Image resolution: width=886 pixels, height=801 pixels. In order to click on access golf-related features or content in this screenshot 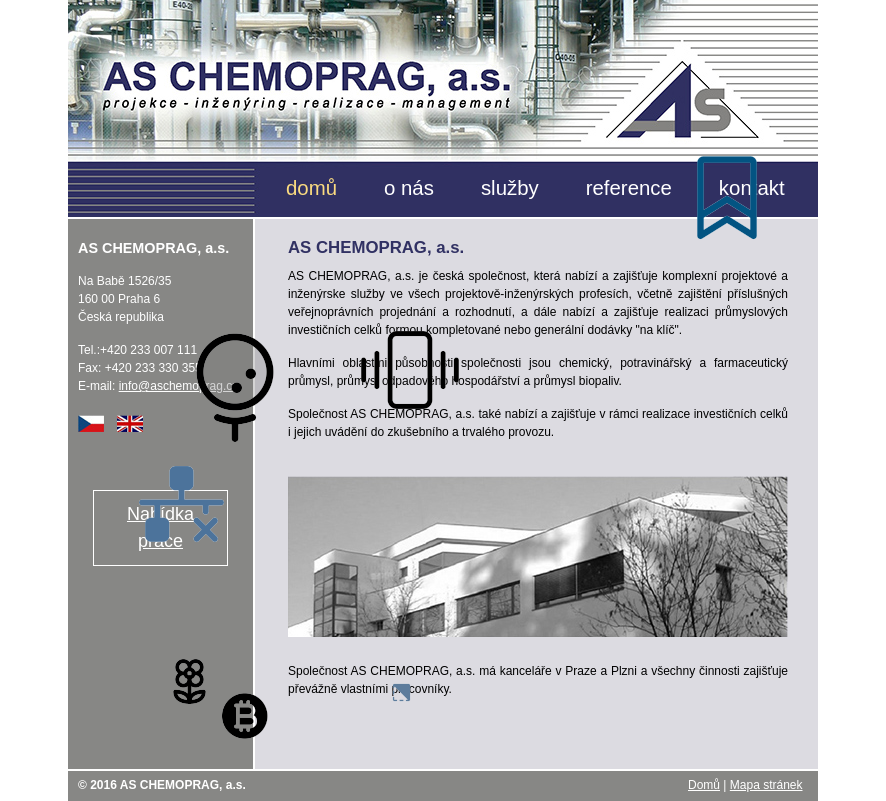, I will do `click(235, 386)`.